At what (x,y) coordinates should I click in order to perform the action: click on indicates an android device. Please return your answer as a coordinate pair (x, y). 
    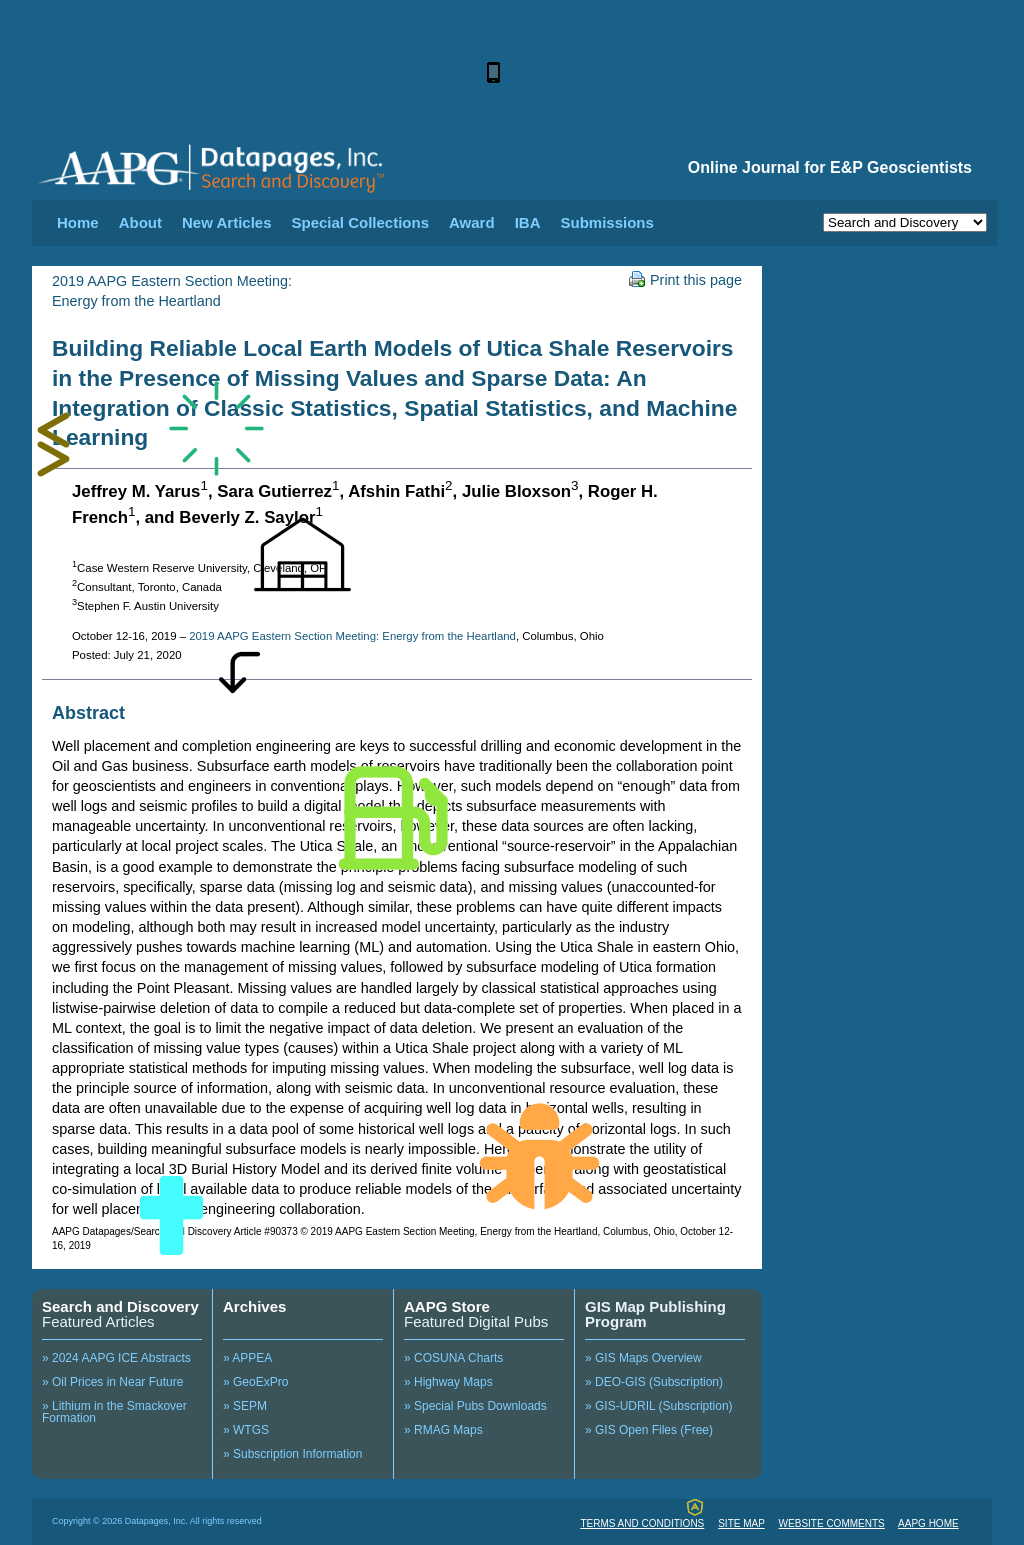
    Looking at the image, I should click on (493, 72).